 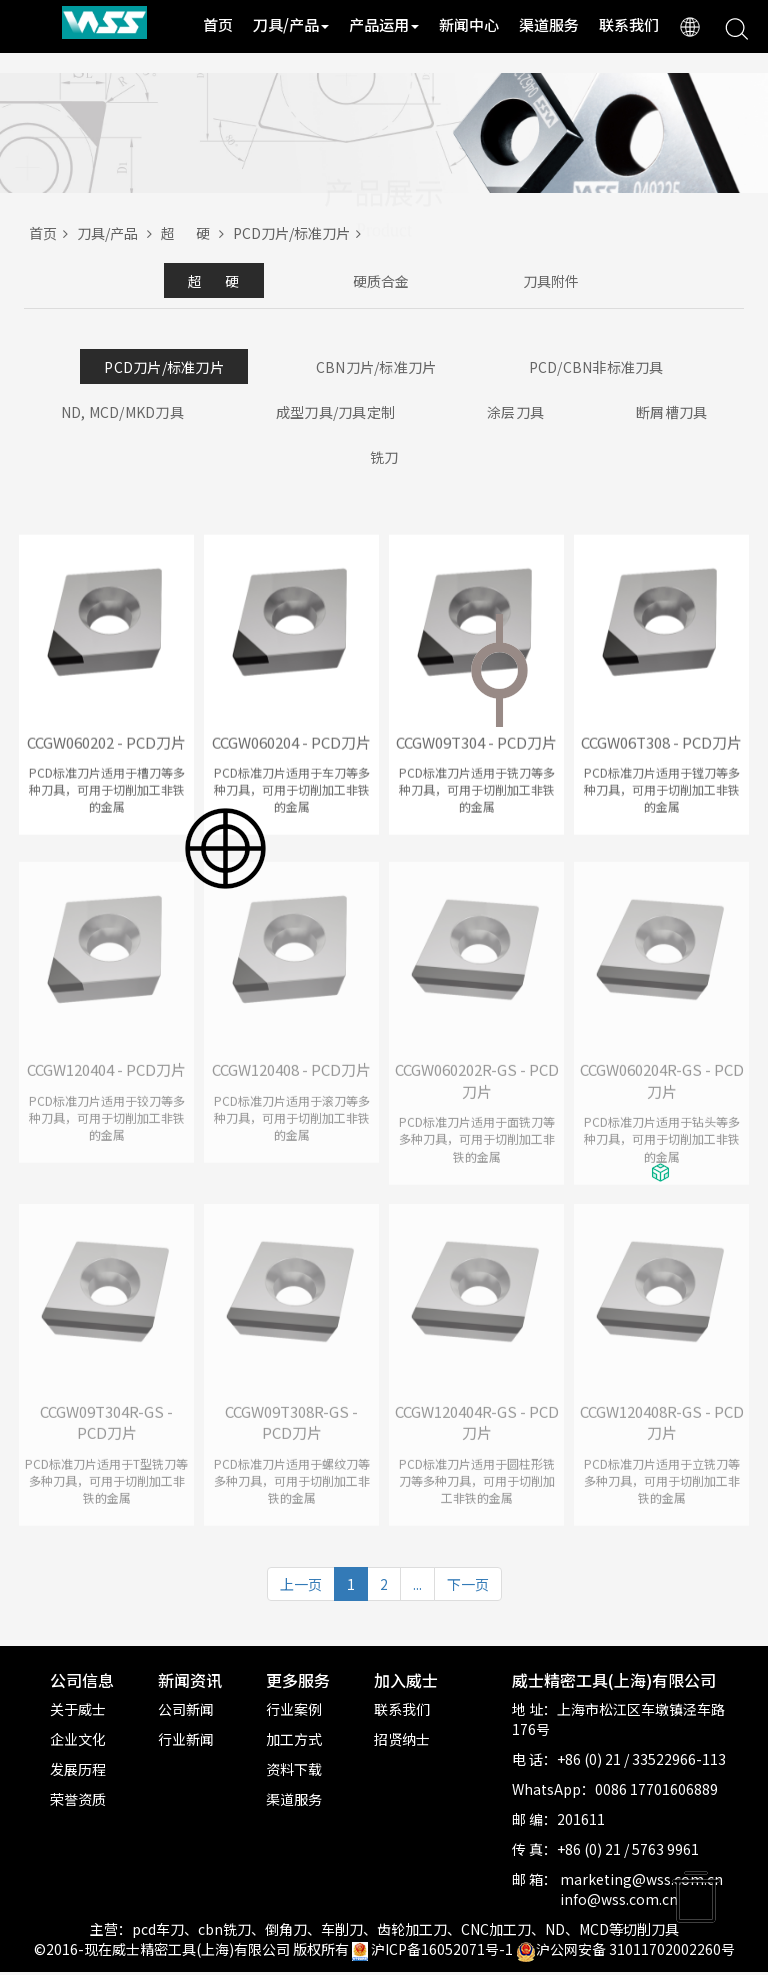 What do you see at coordinates (696, 1899) in the screenshot?
I see `delete this item` at bounding box center [696, 1899].